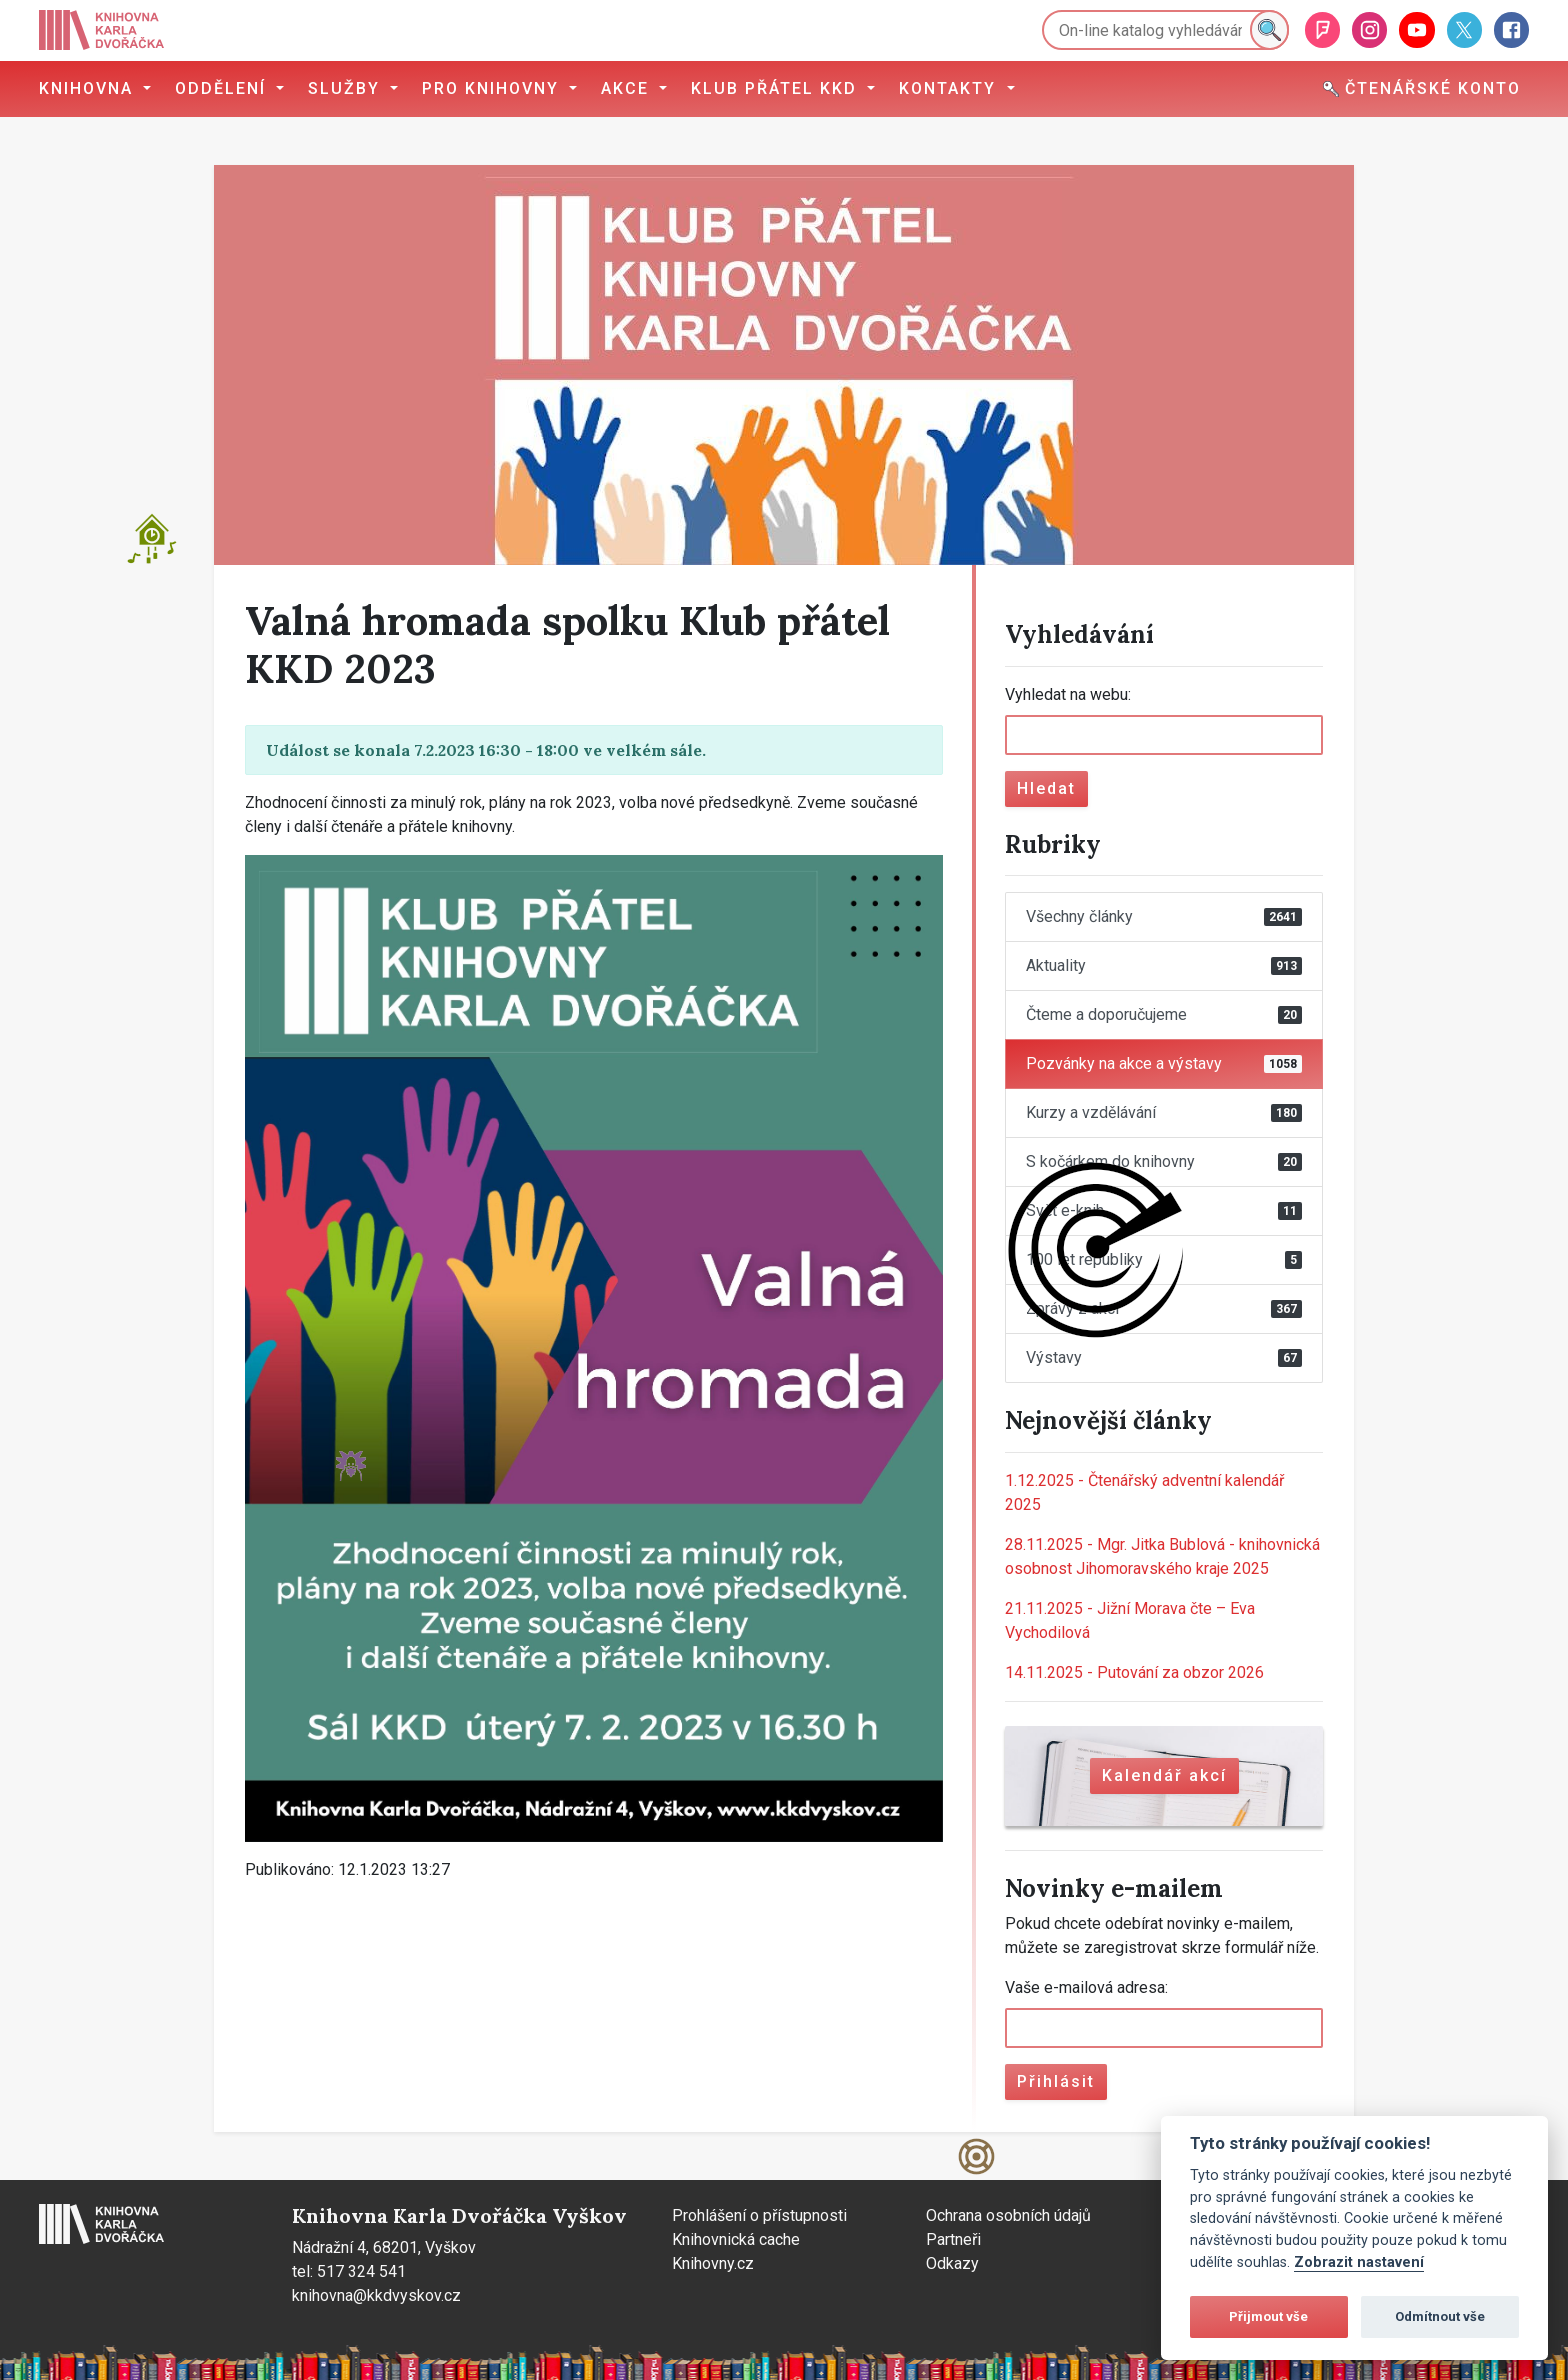 Image resolution: width=1568 pixels, height=2380 pixels. Describe the element at coordinates (152, 539) in the screenshot. I see `set a scheduled reminder or alarm` at that location.